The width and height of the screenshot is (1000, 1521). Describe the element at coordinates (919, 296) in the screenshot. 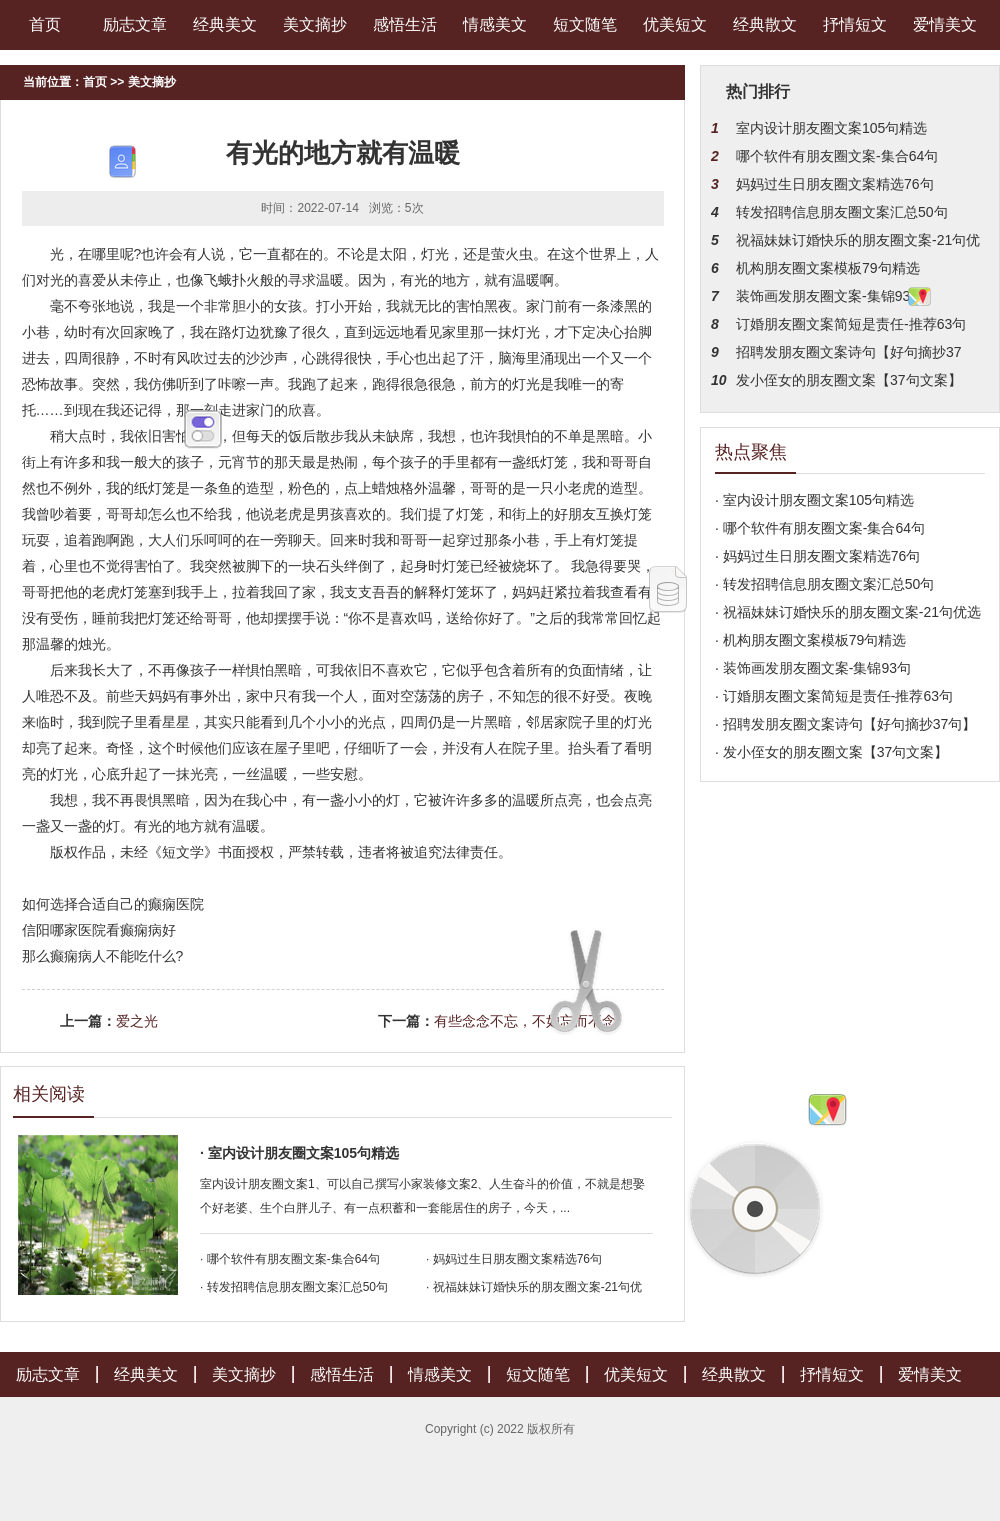

I see `open gnome maps application` at that location.